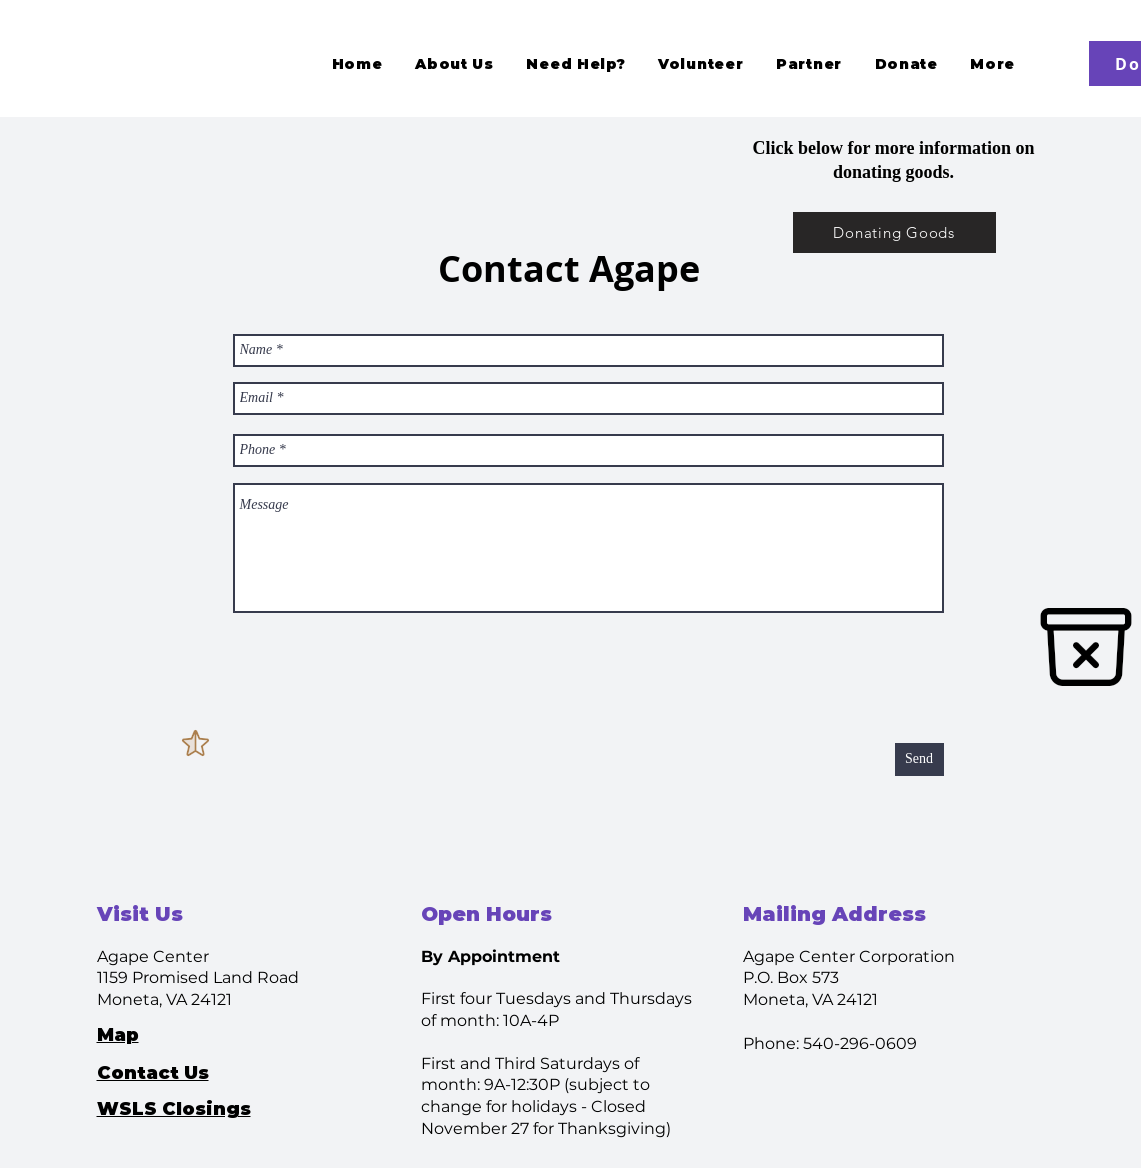 This screenshot has height=1168, width=1141. Describe the element at coordinates (1086, 647) in the screenshot. I see `remove item from archive` at that location.